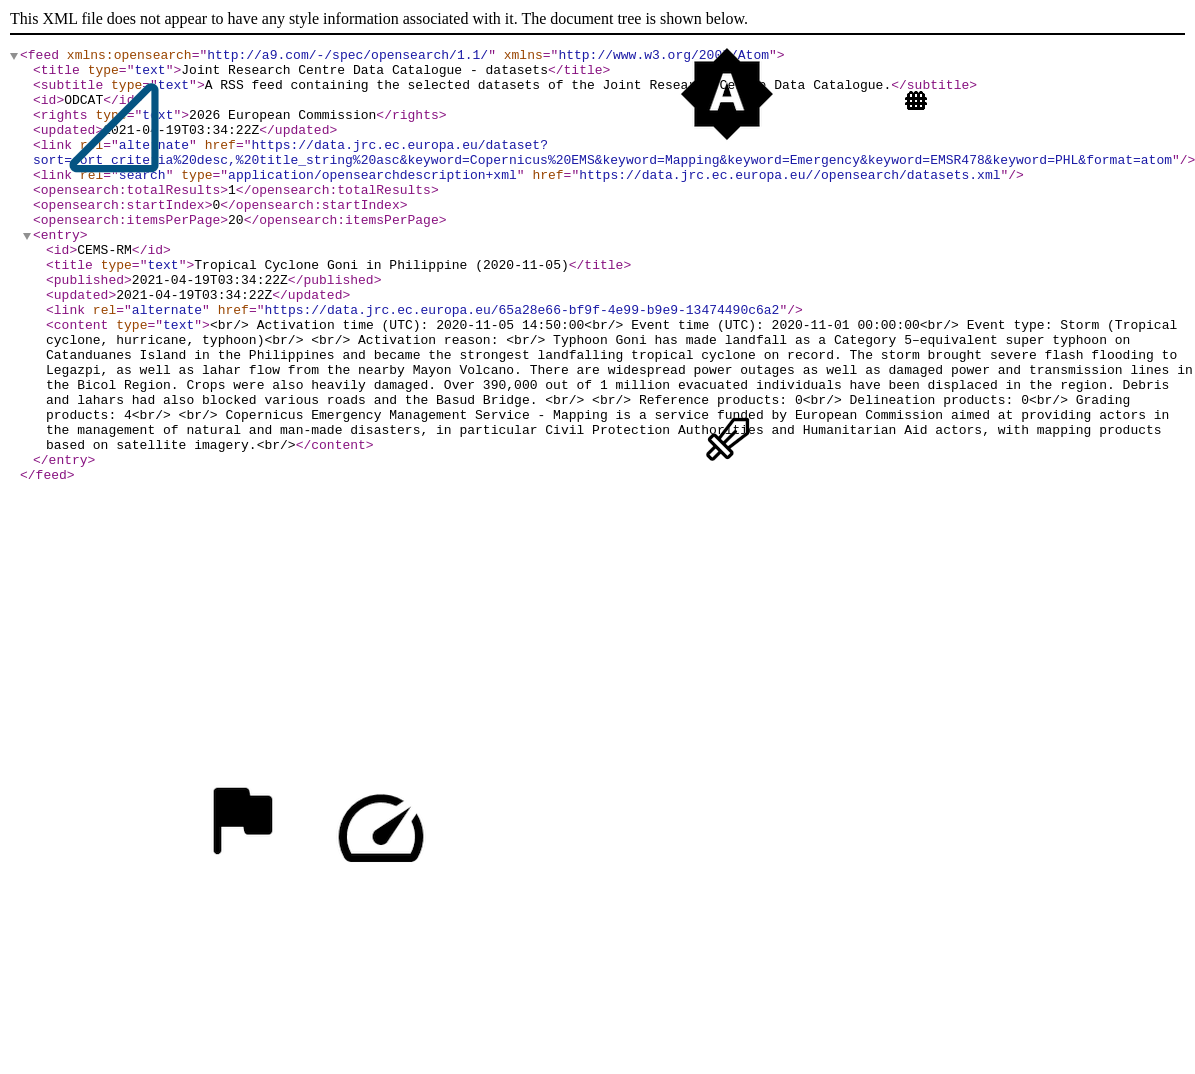  I want to click on flag or bookmark this item, so click(241, 819).